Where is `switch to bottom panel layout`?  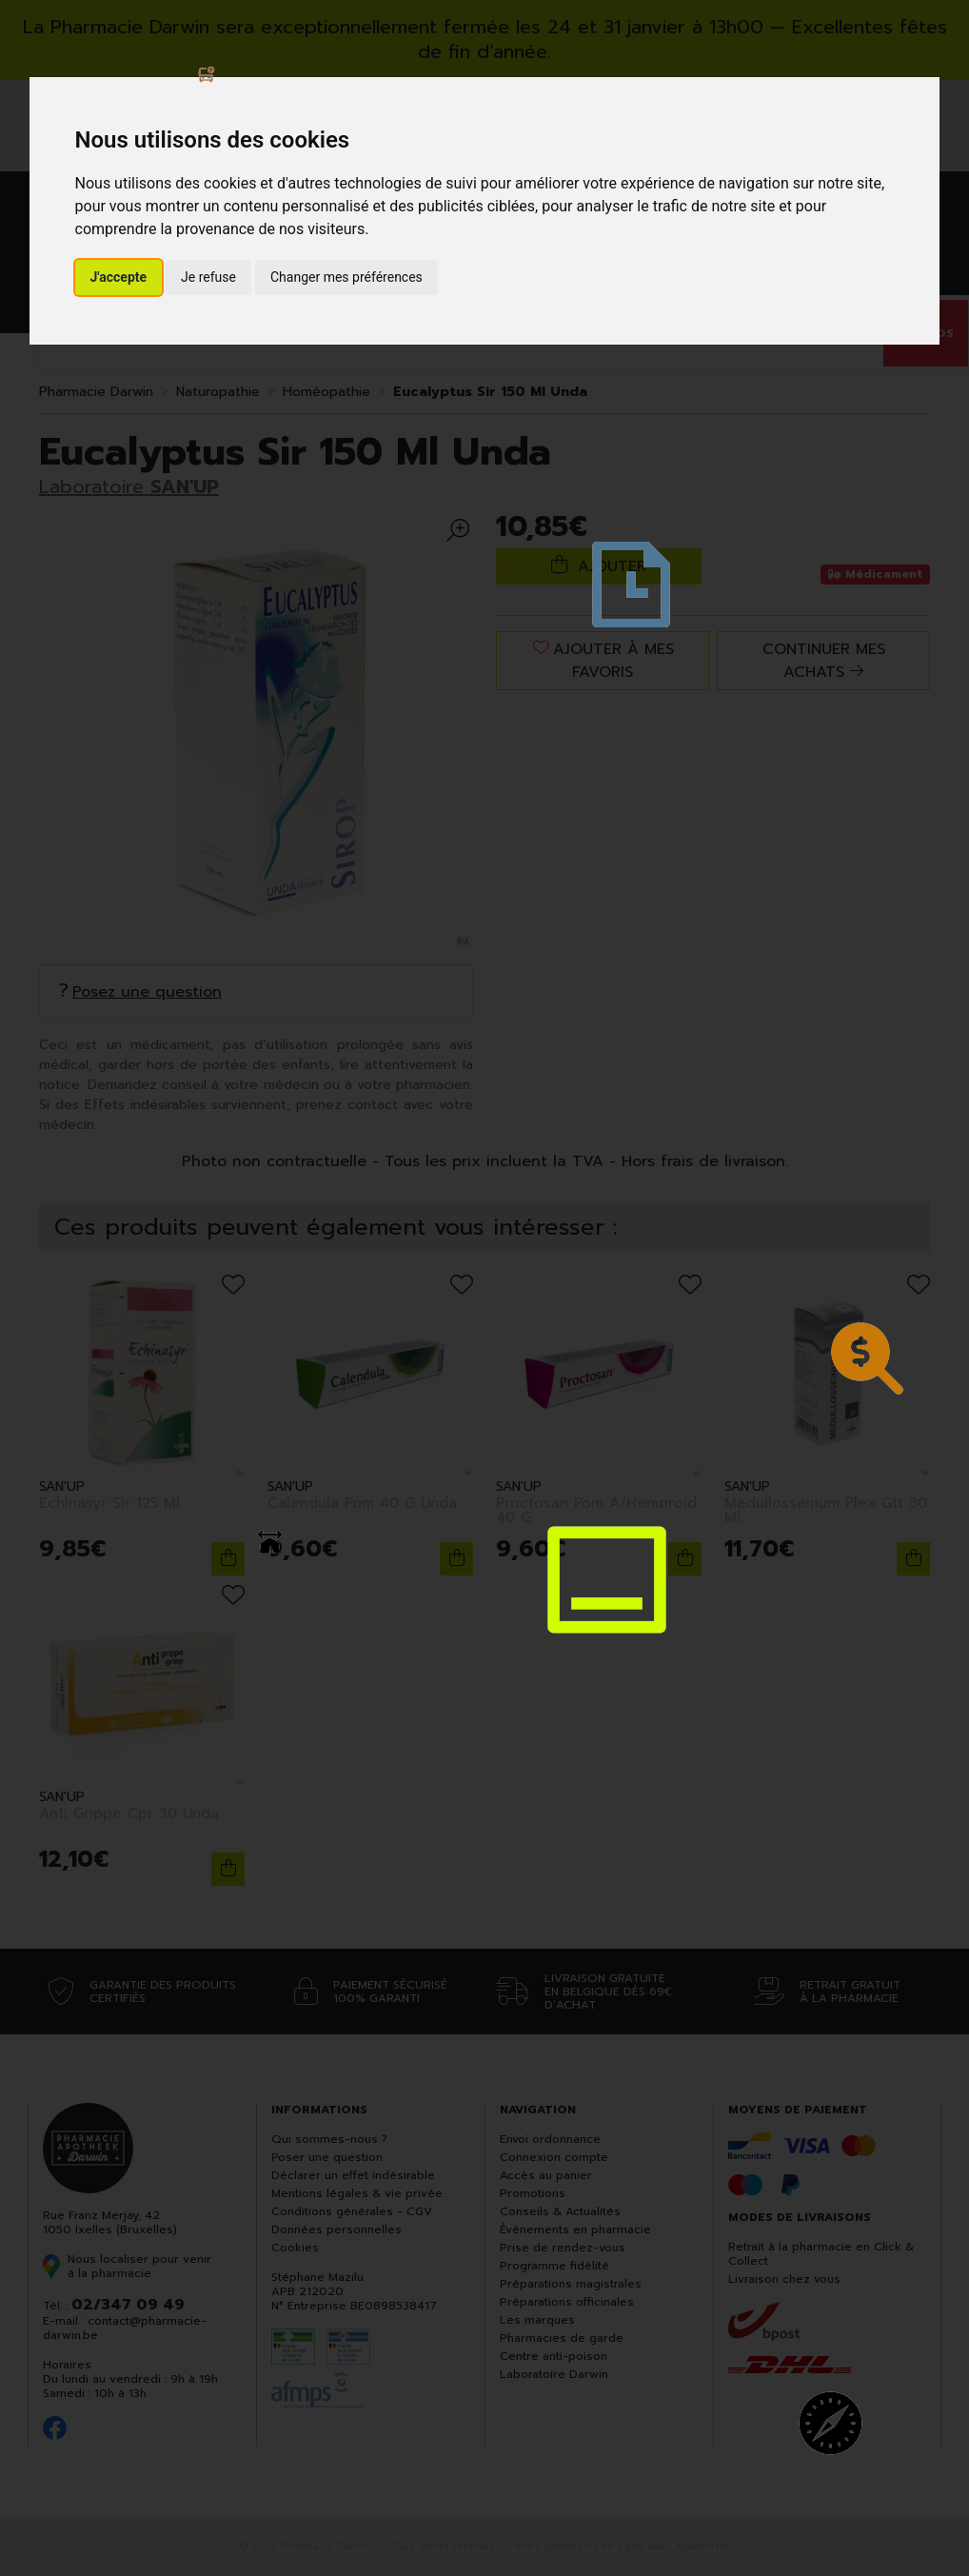 switch to bottom panel layout is located at coordinates (606, 1579).